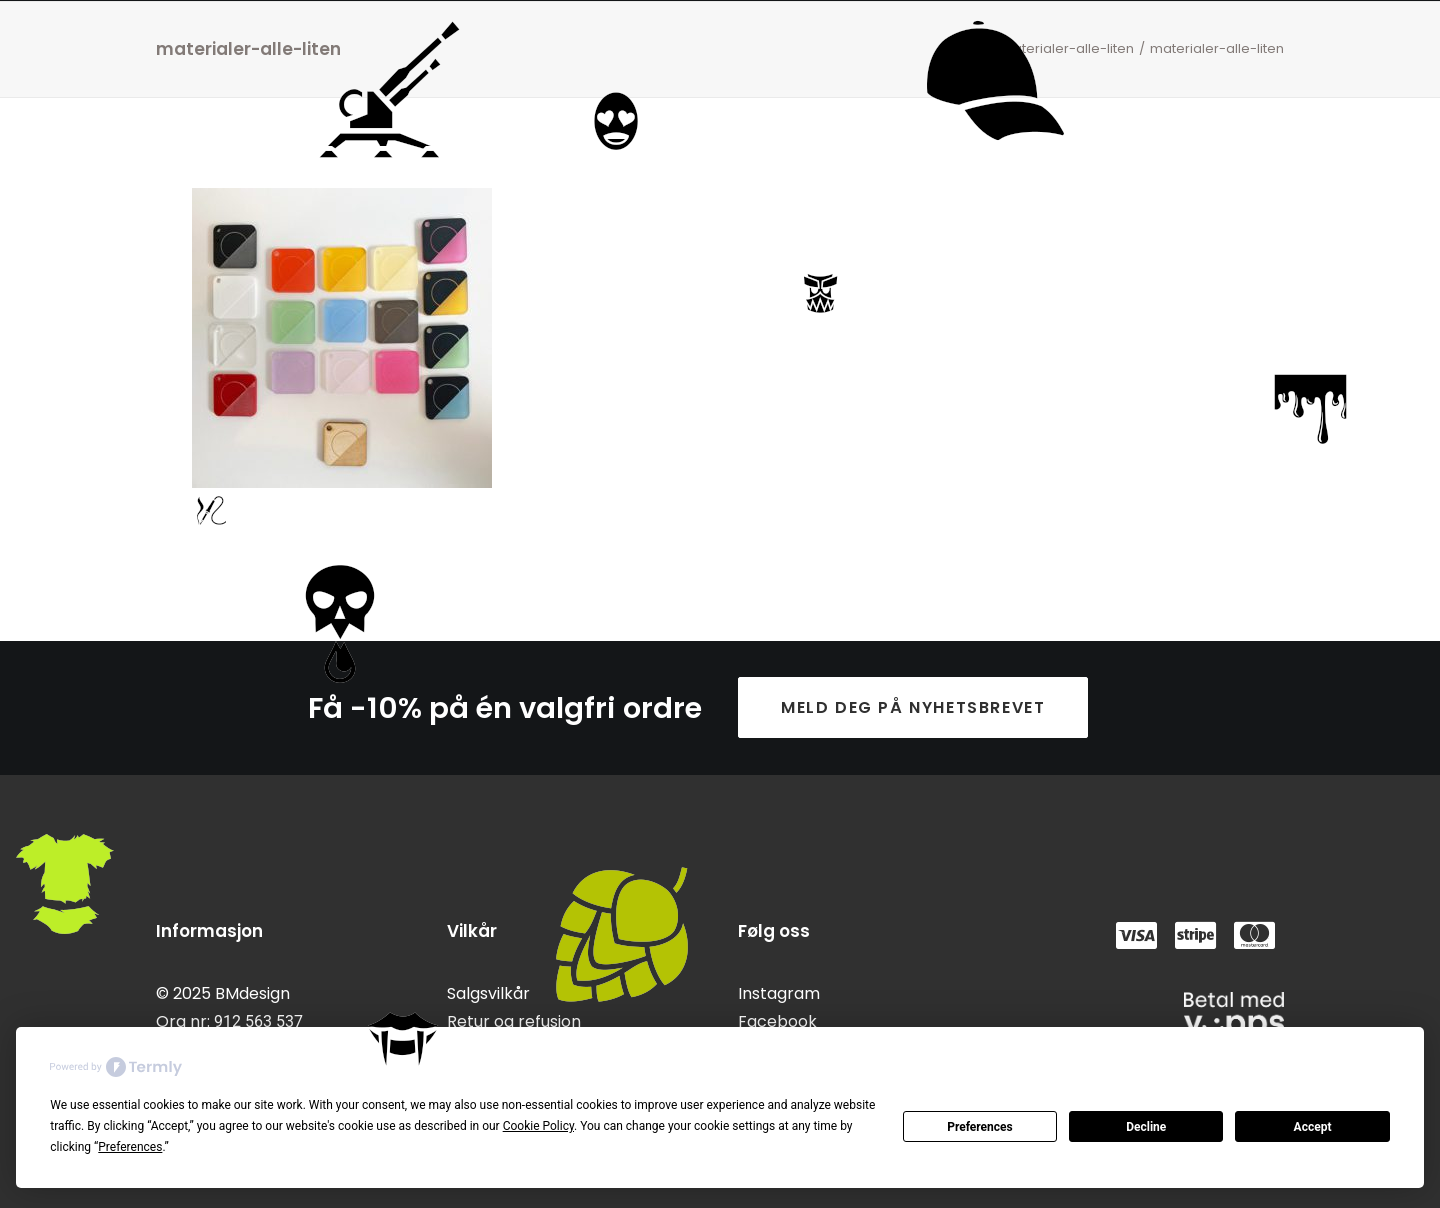 Image resolution: width=1440 pixels, height=1208 pixels. Describe the element at coordinates (389, 89) in the screenshot. I see `anti-aircraft gun unit or defense structure in a strategy game` at that location.